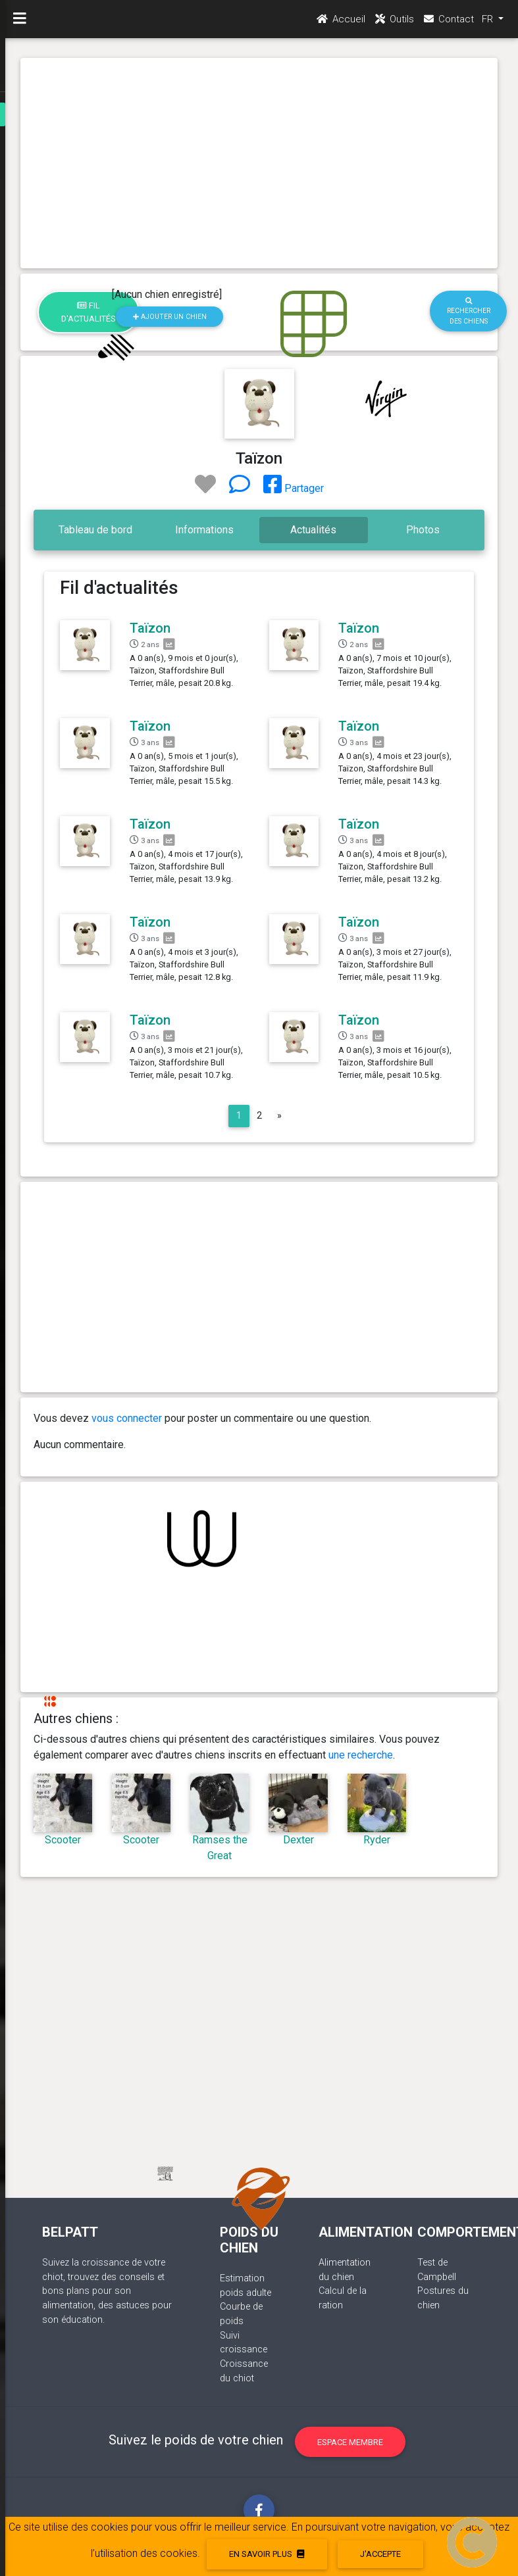 Image resolution: width=518 pixels, height=2576 pixels. I want to click on open Polywork profile, so click(313, 324).